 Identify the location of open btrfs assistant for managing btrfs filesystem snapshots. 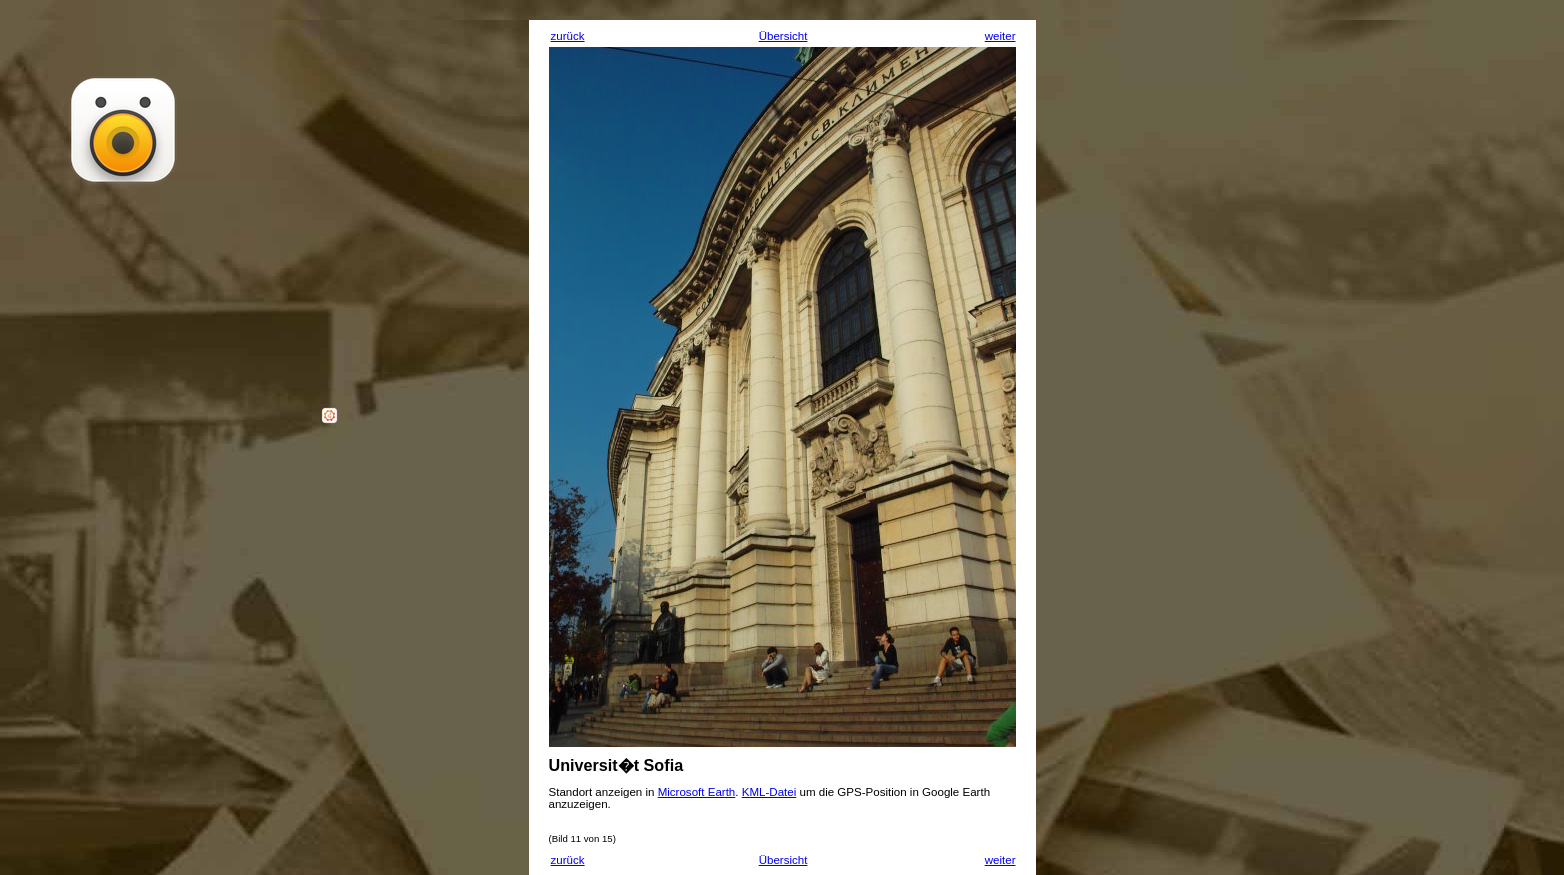
(329, 415).